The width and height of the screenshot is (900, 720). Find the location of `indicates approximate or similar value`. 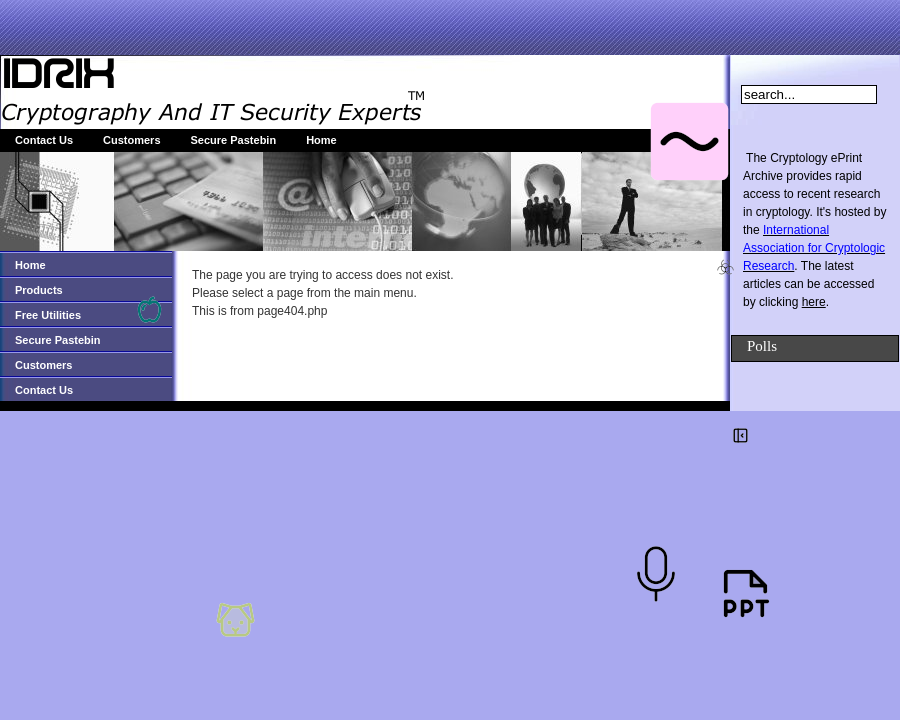

indicates approximate or similar value is located at coordinates (689, 141).